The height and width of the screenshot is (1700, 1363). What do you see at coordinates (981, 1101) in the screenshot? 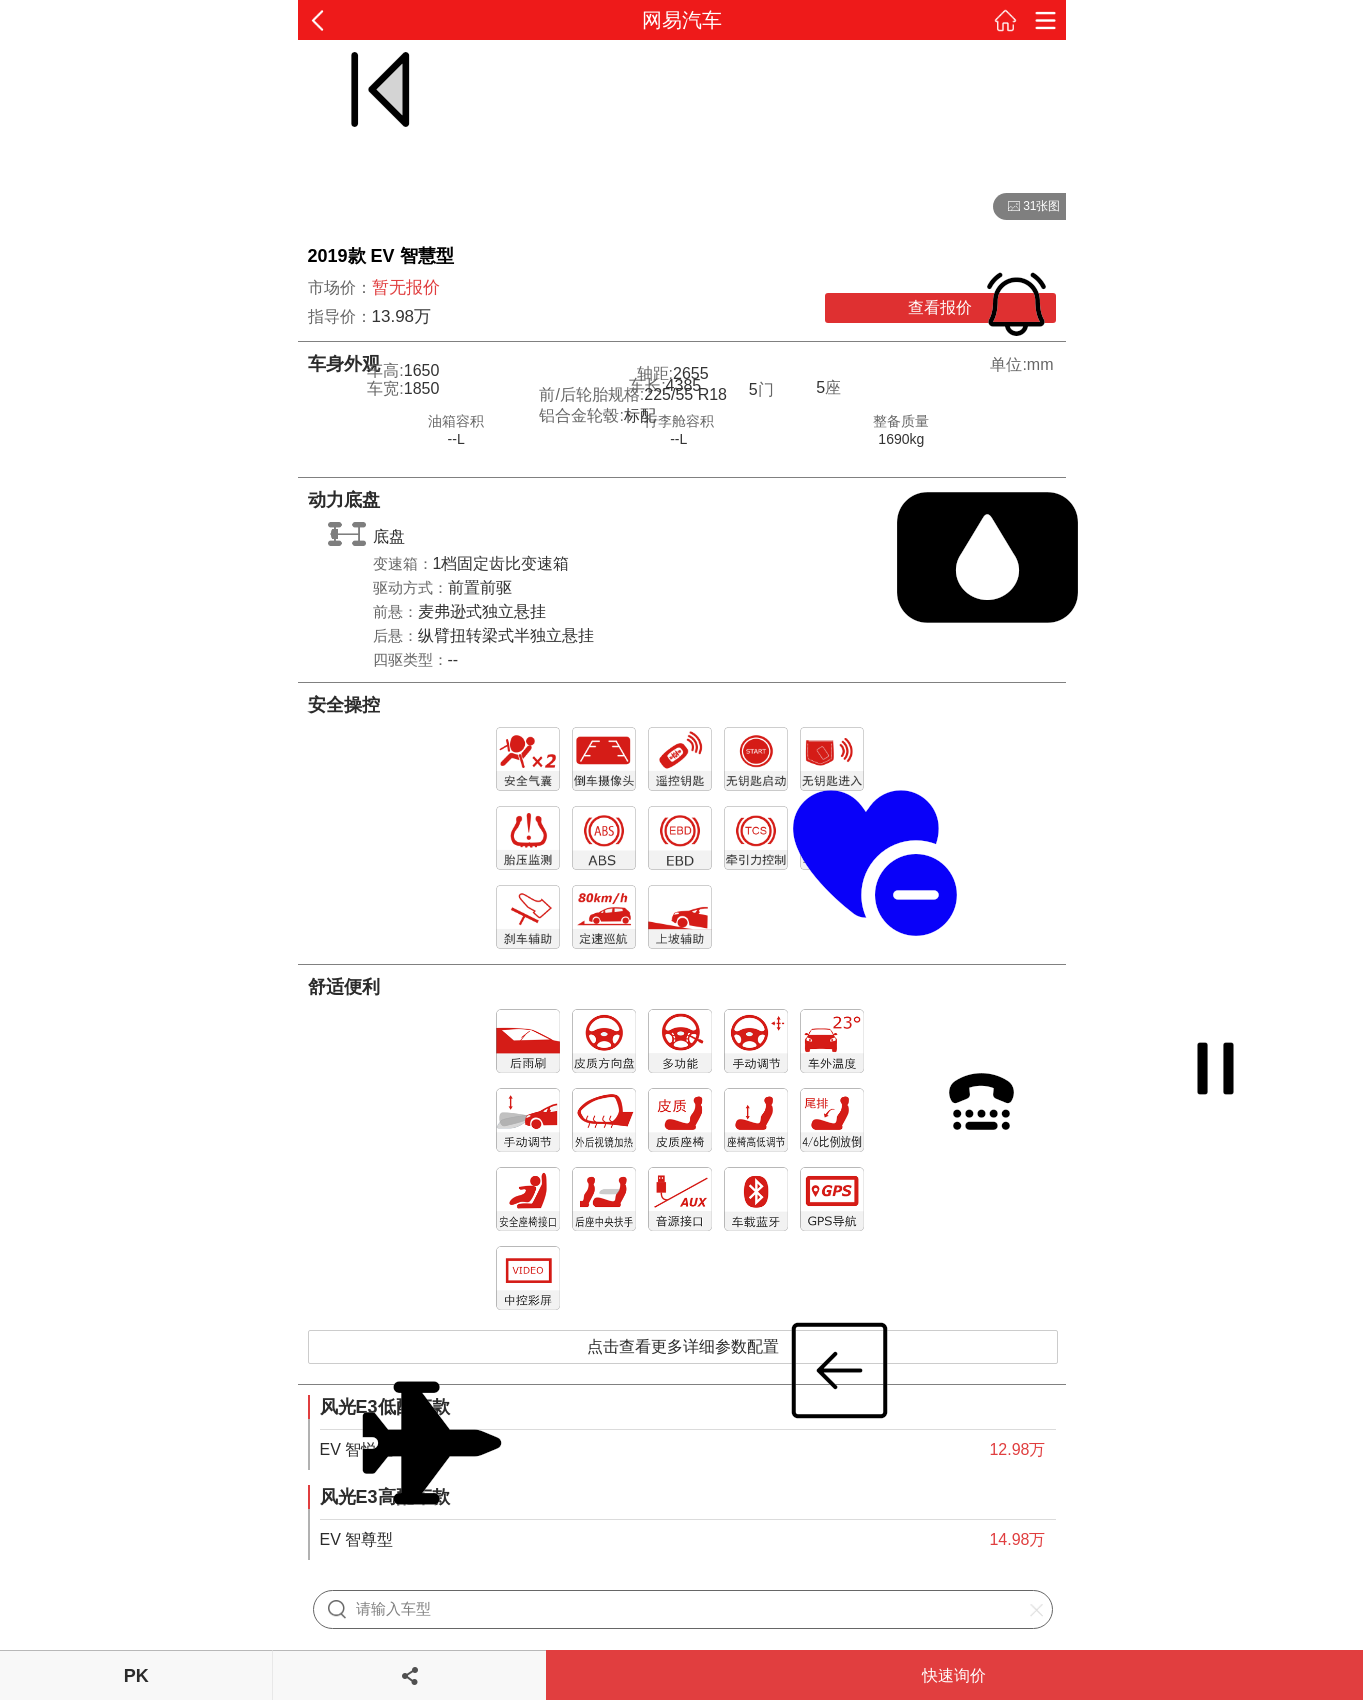
I see `enable tty/tdd accessibility for hearing-impaired calls` at bounding box center [981, 1101].